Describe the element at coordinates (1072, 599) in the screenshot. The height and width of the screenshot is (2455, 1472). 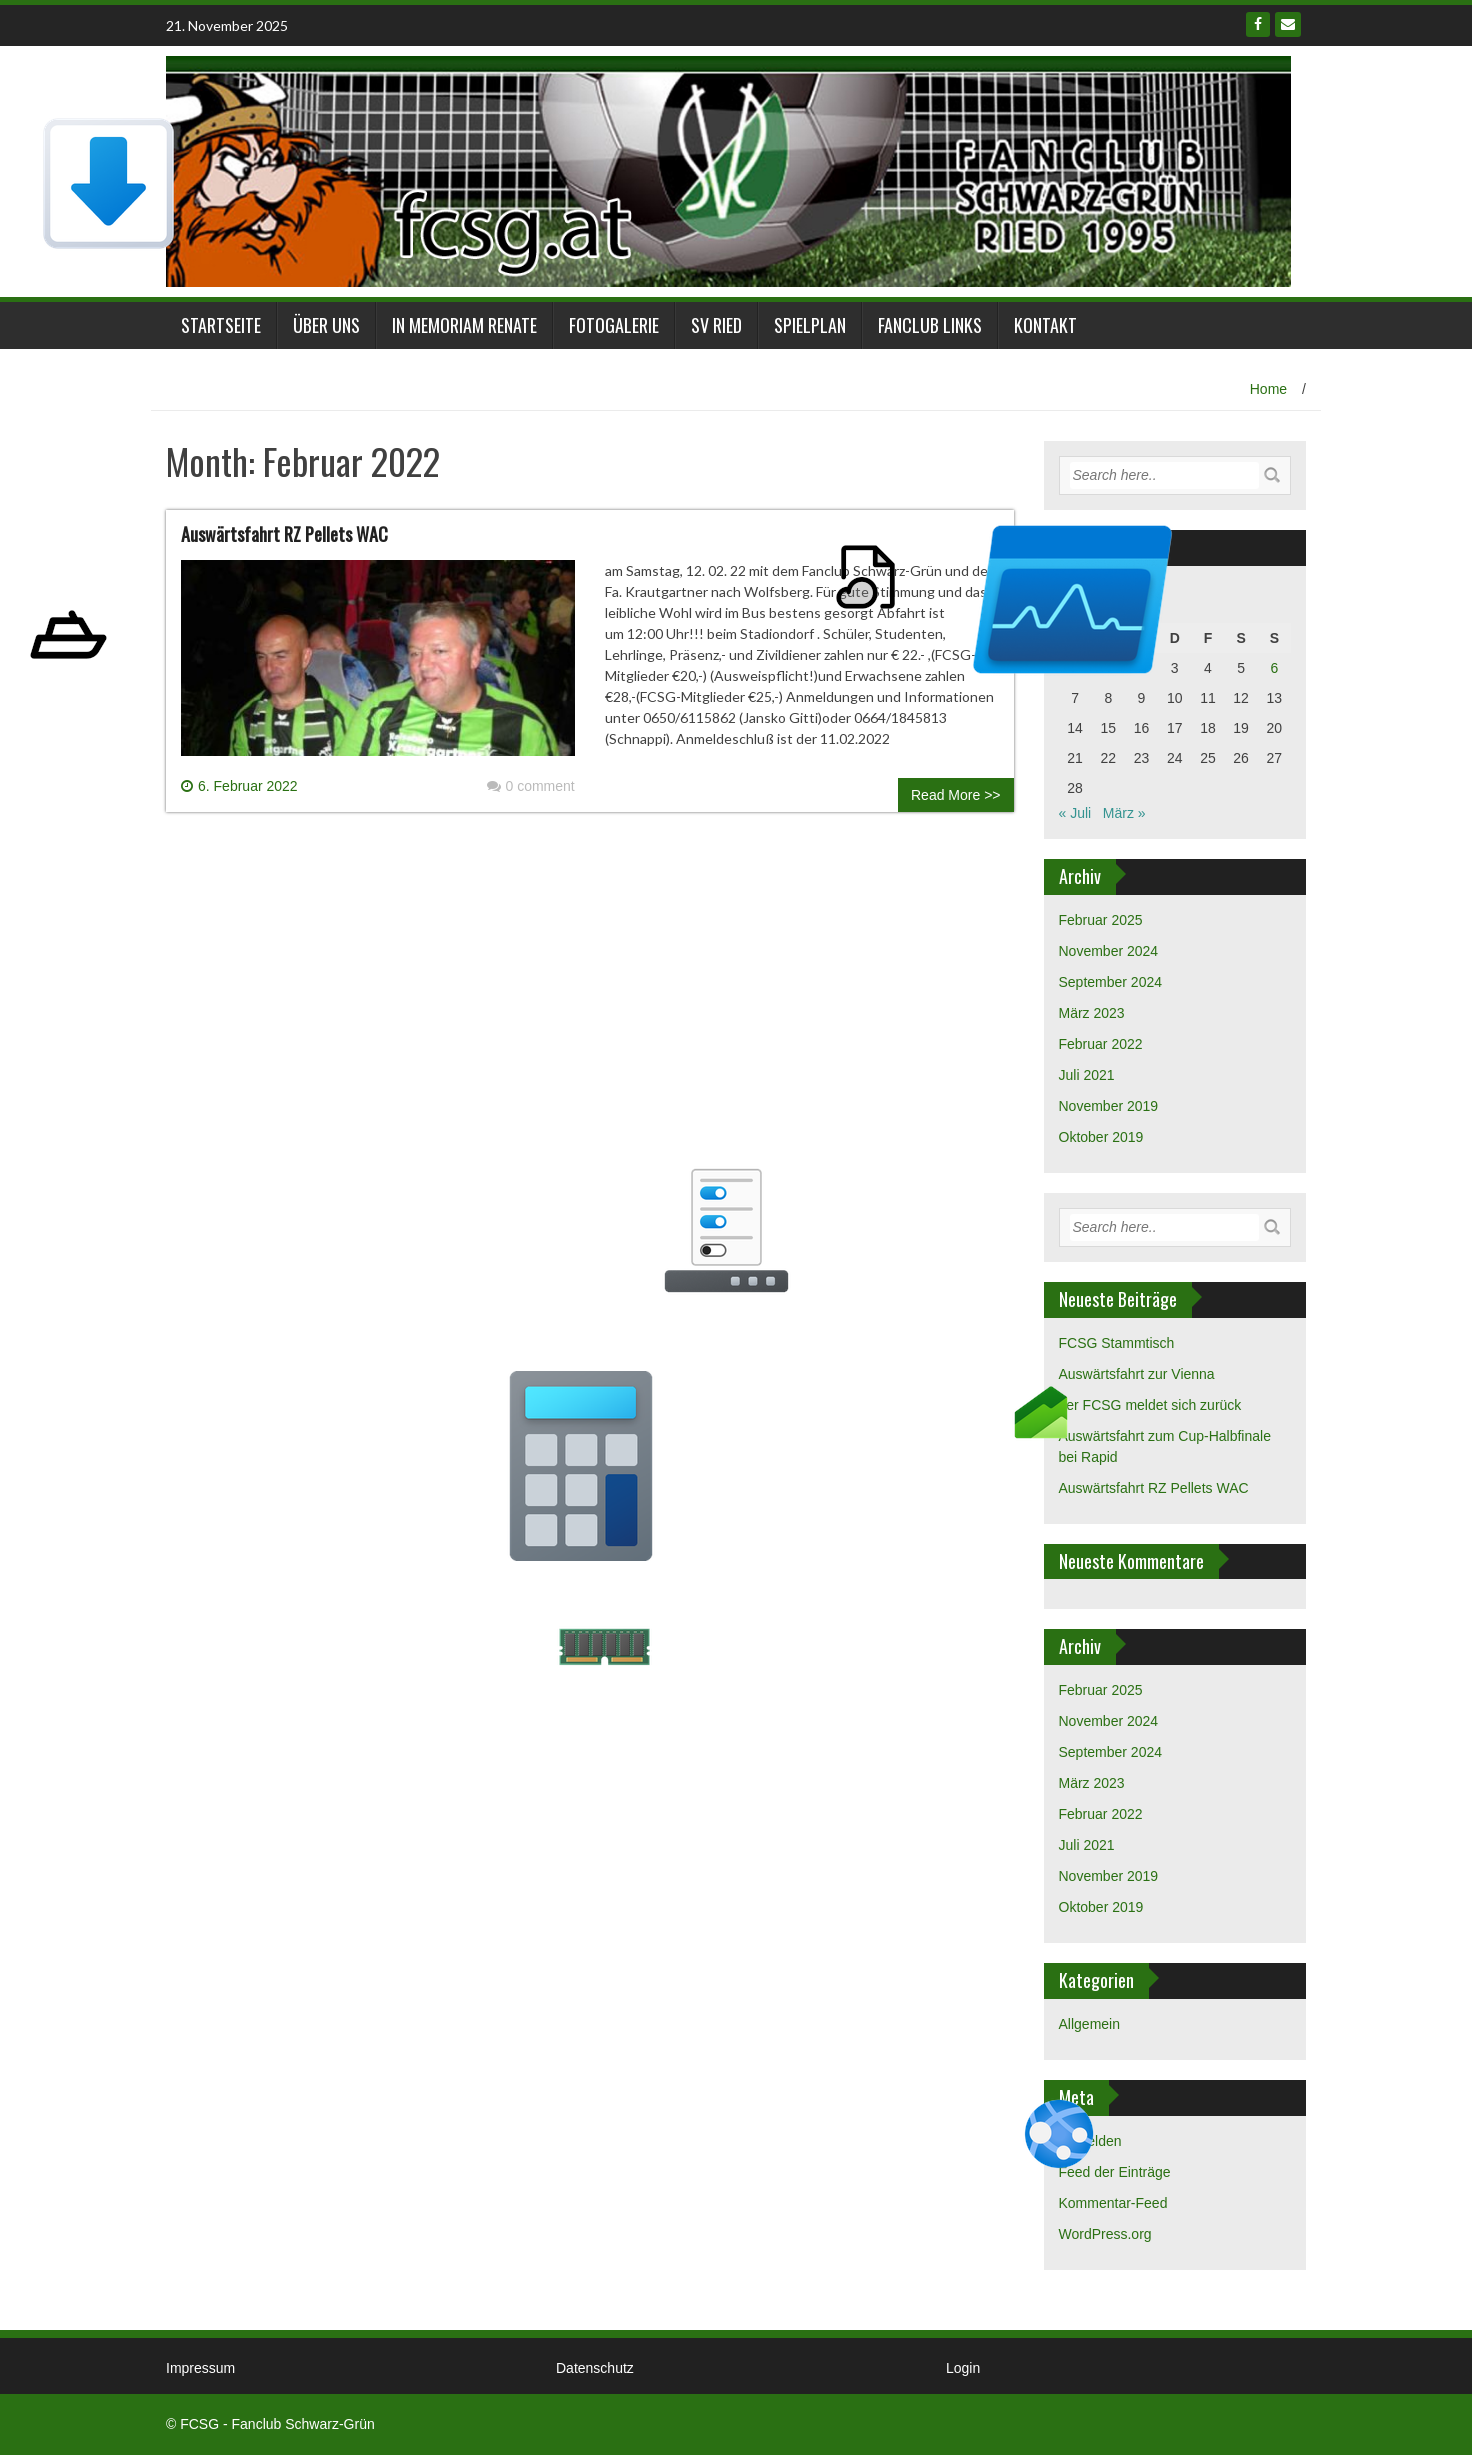
I see `open process monitor application` at that location.